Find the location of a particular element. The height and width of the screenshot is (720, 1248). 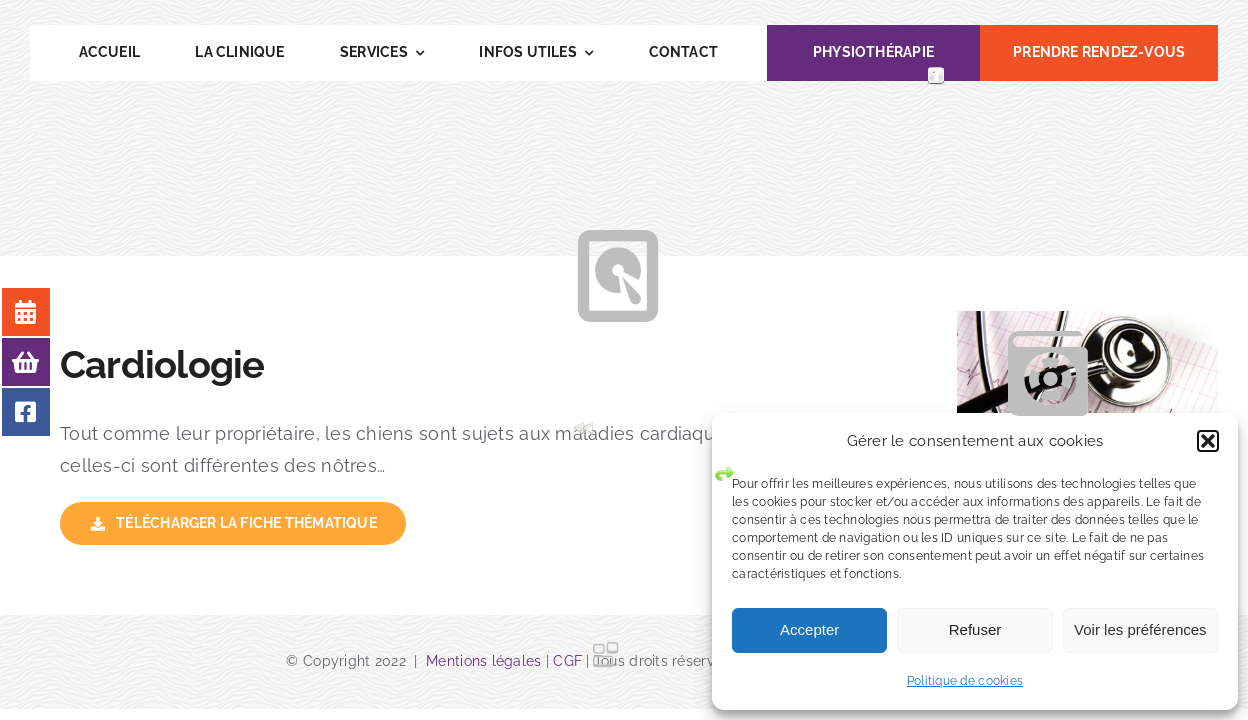

access hard drive storage is located at coordinates (618, 276).